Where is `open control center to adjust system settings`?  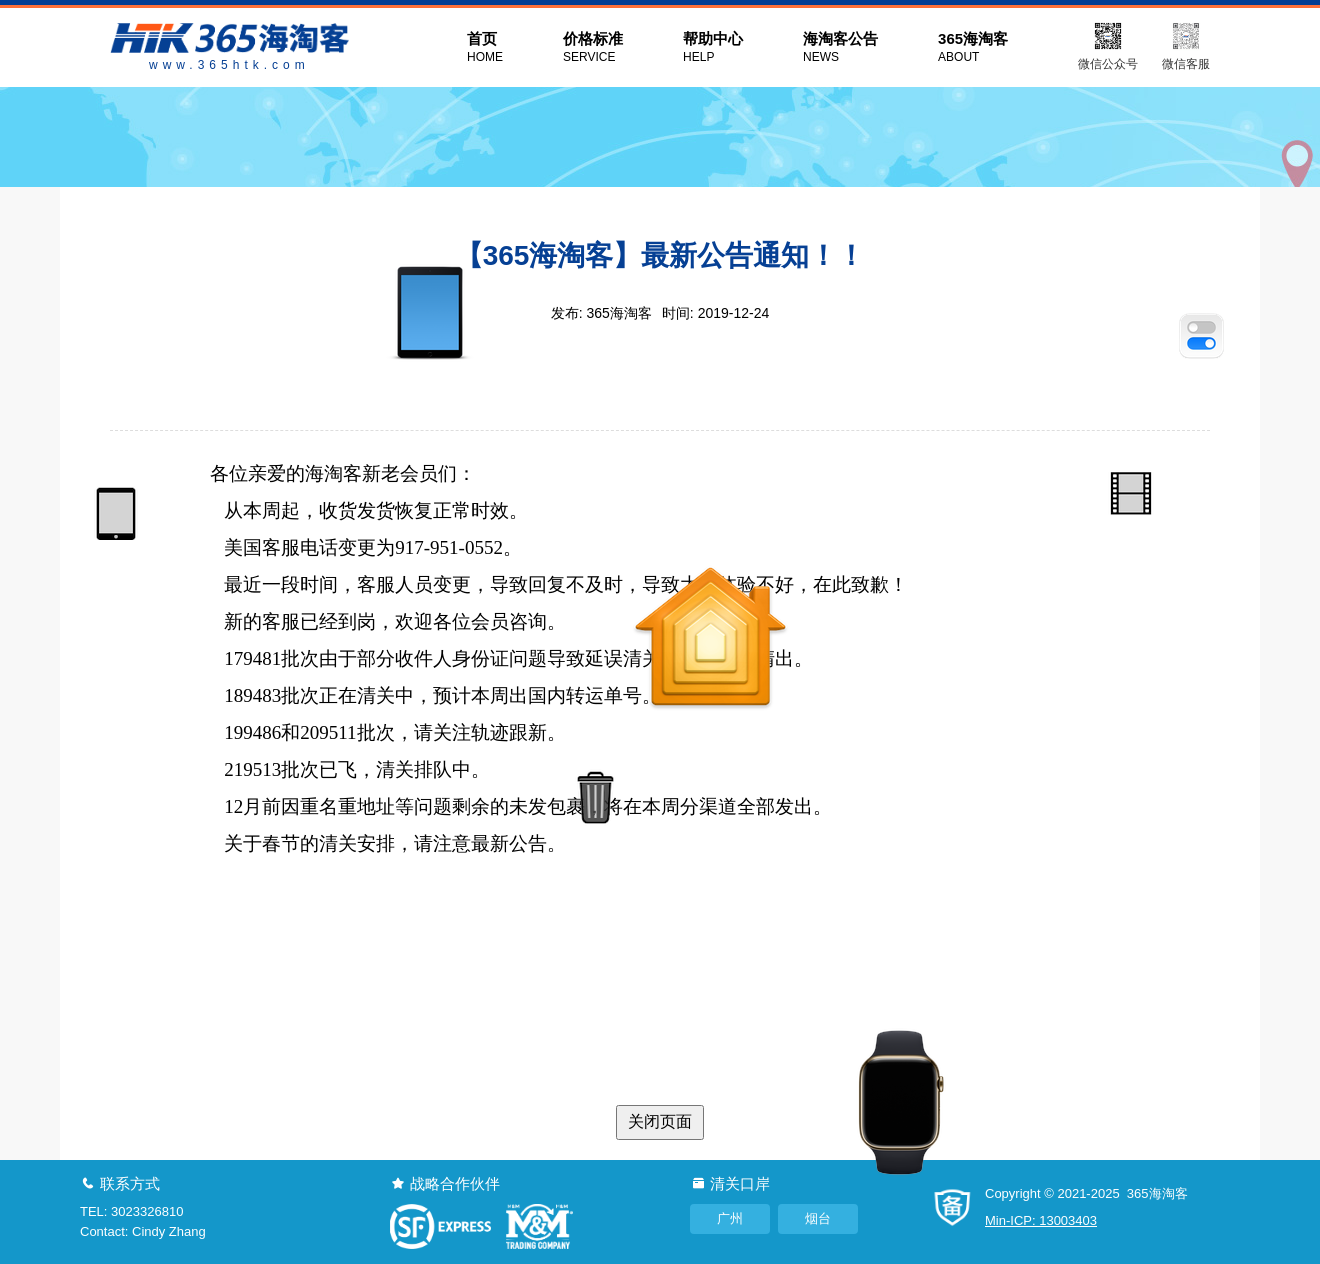 open control center to adjust system settings is located at coordinates (1201, 335).